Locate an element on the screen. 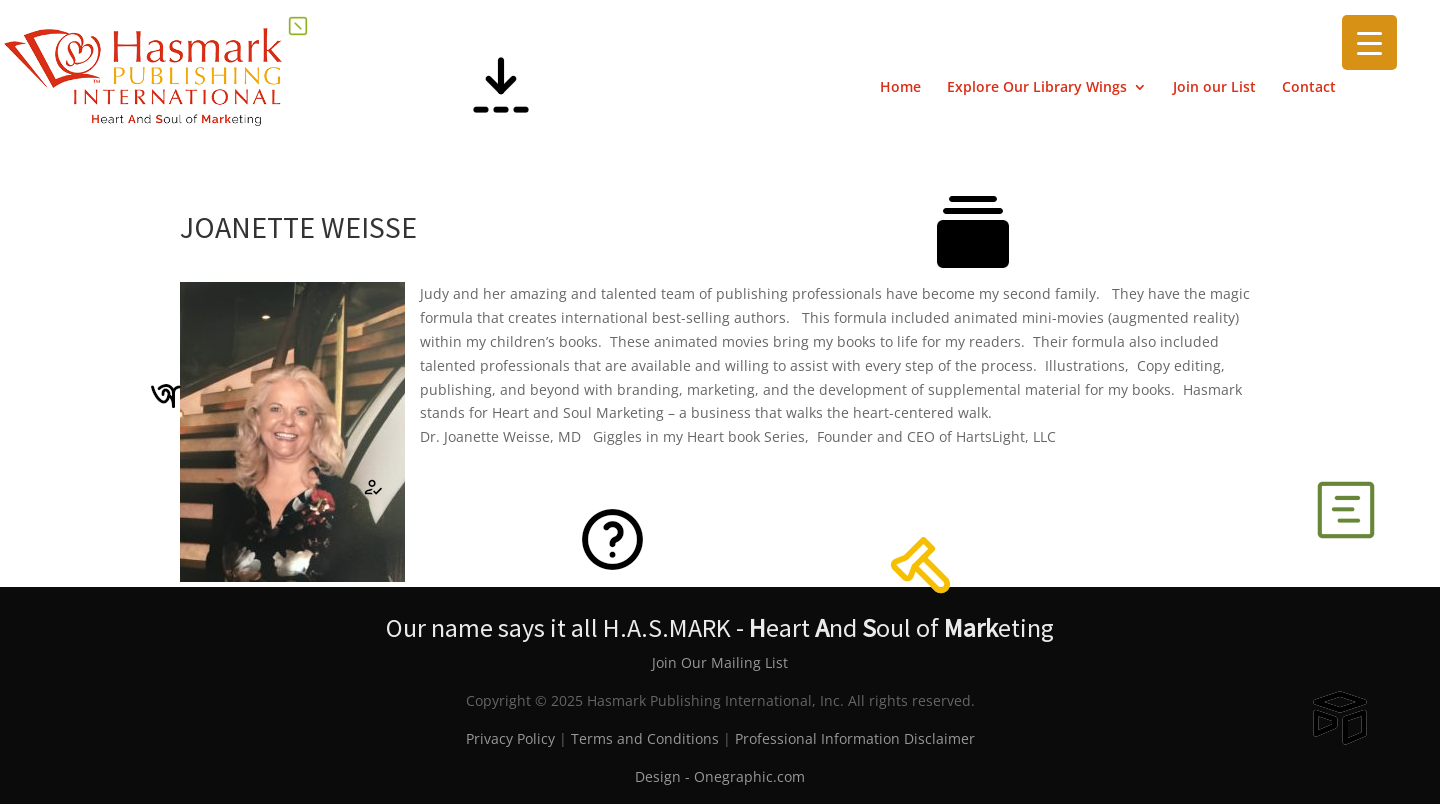  switch to bangla language input is located at coordinates (166, 396).